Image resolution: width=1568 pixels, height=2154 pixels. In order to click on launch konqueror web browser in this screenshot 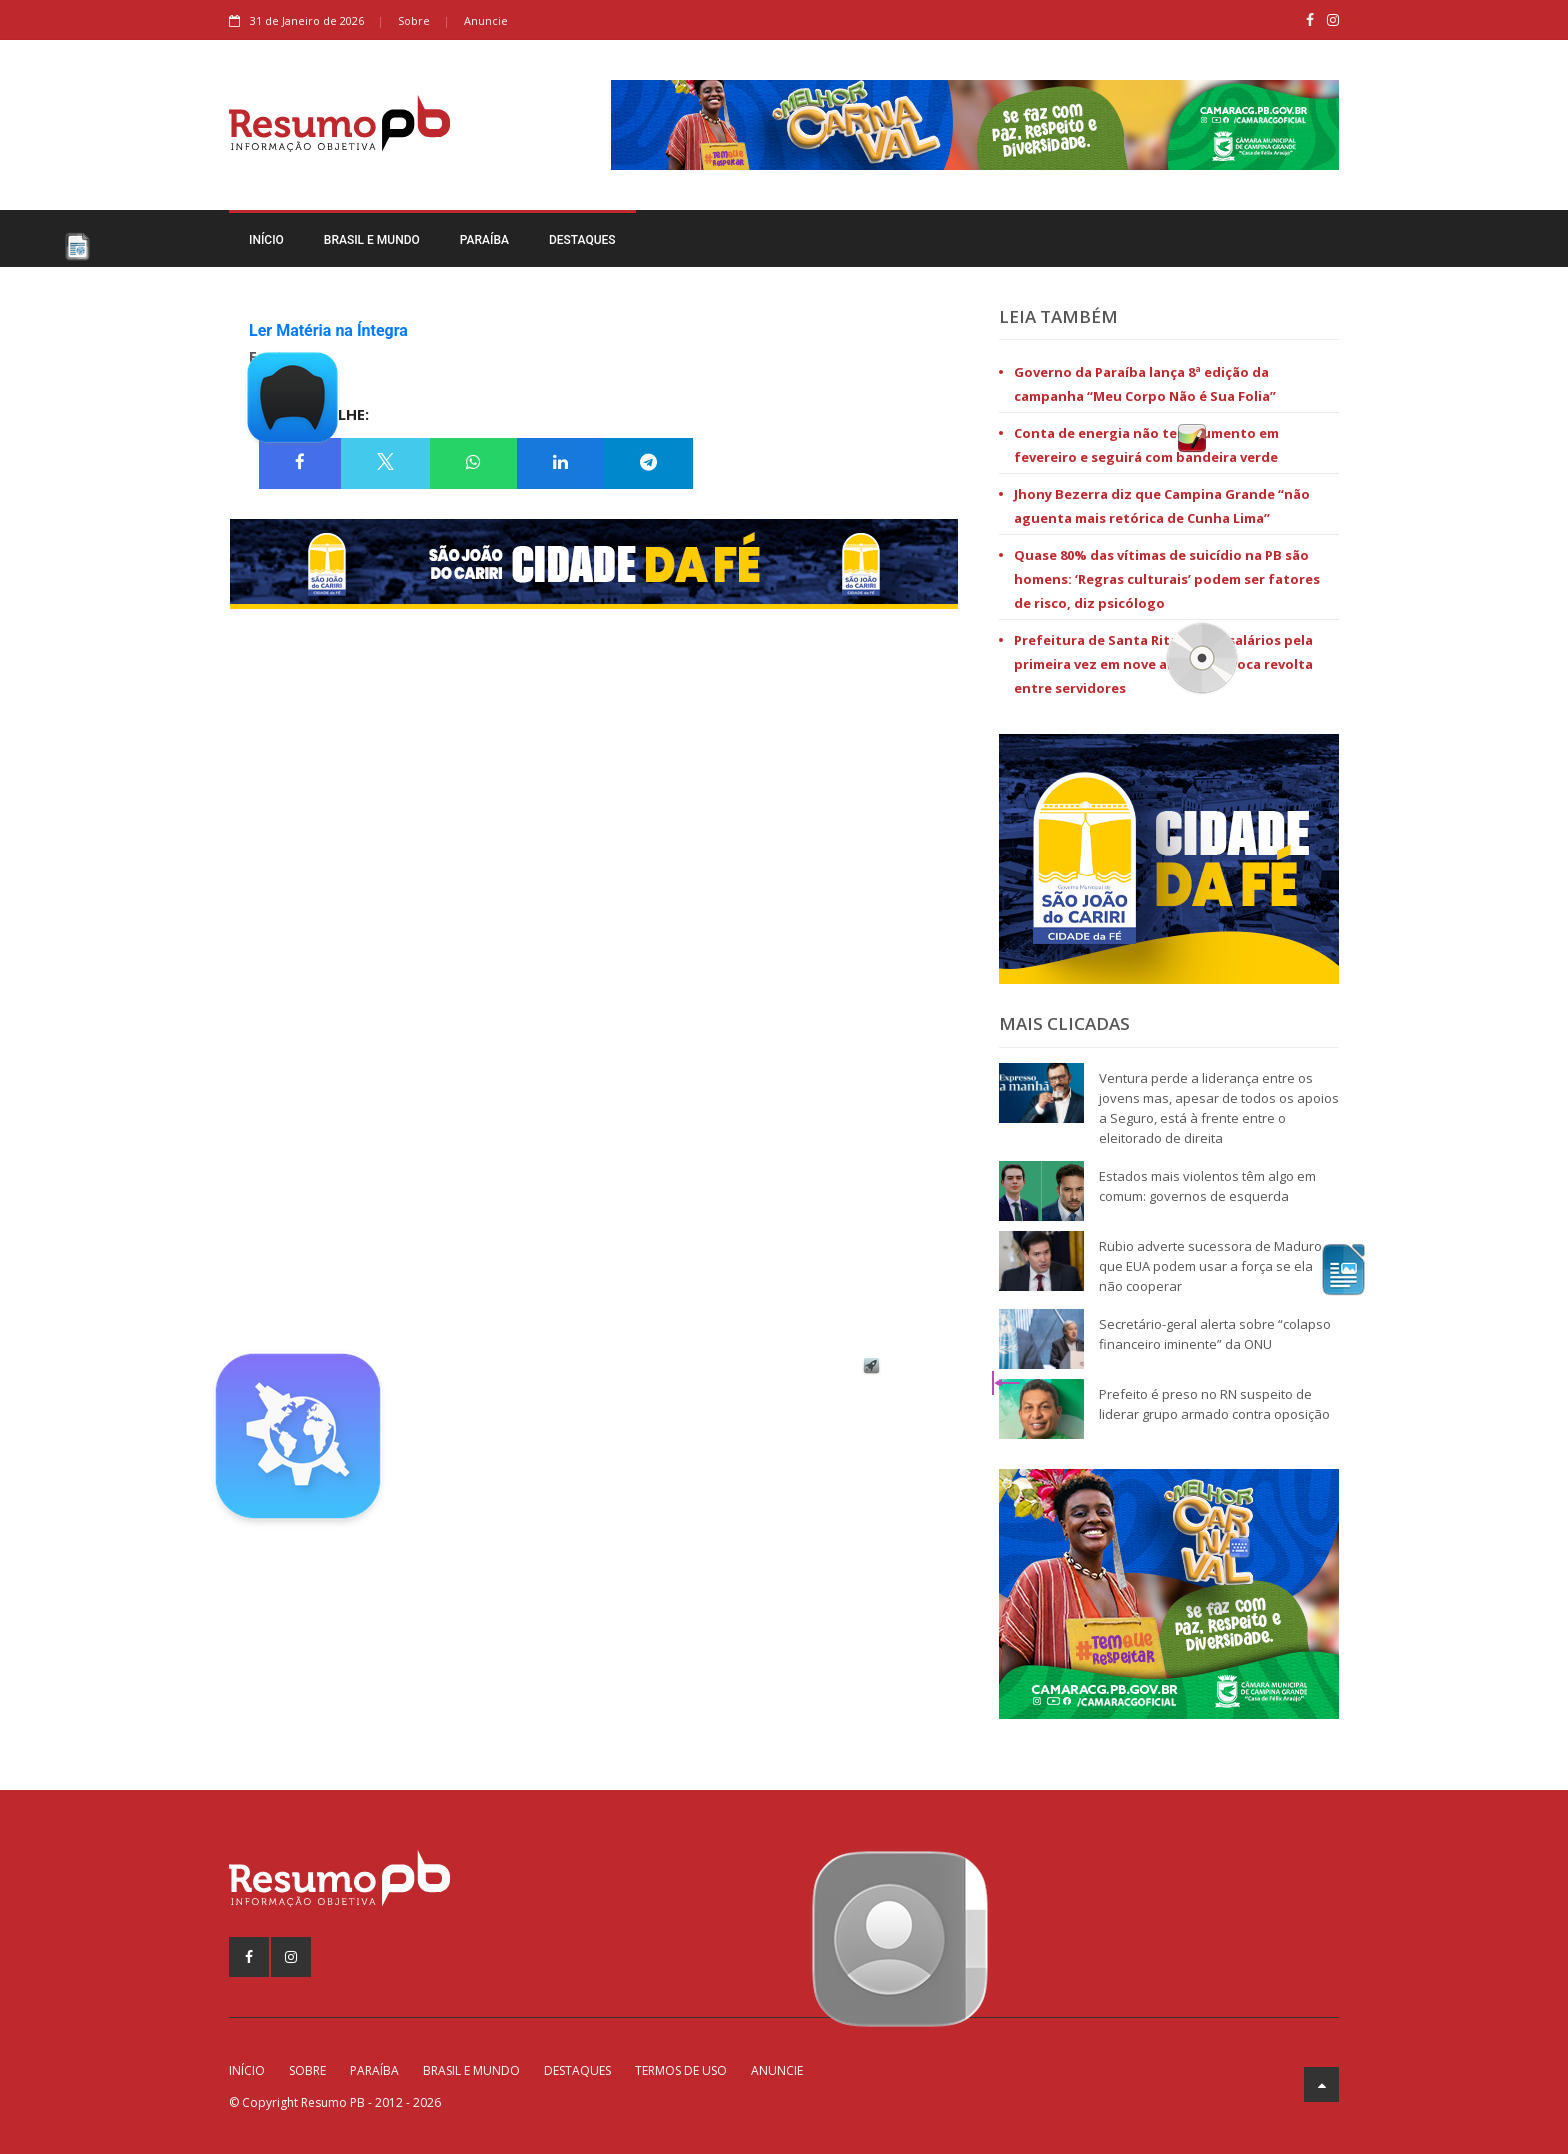, I will do `click(298, 1436)`.